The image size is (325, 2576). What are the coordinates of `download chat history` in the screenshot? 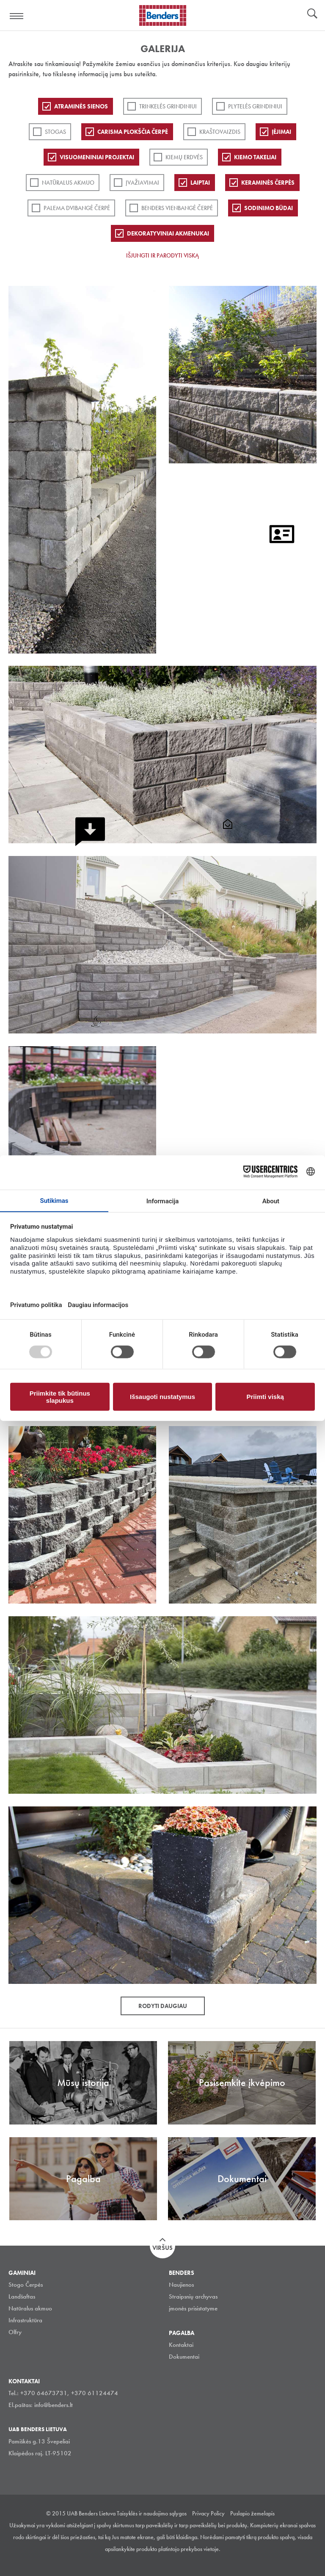 It's located at (90, 831).